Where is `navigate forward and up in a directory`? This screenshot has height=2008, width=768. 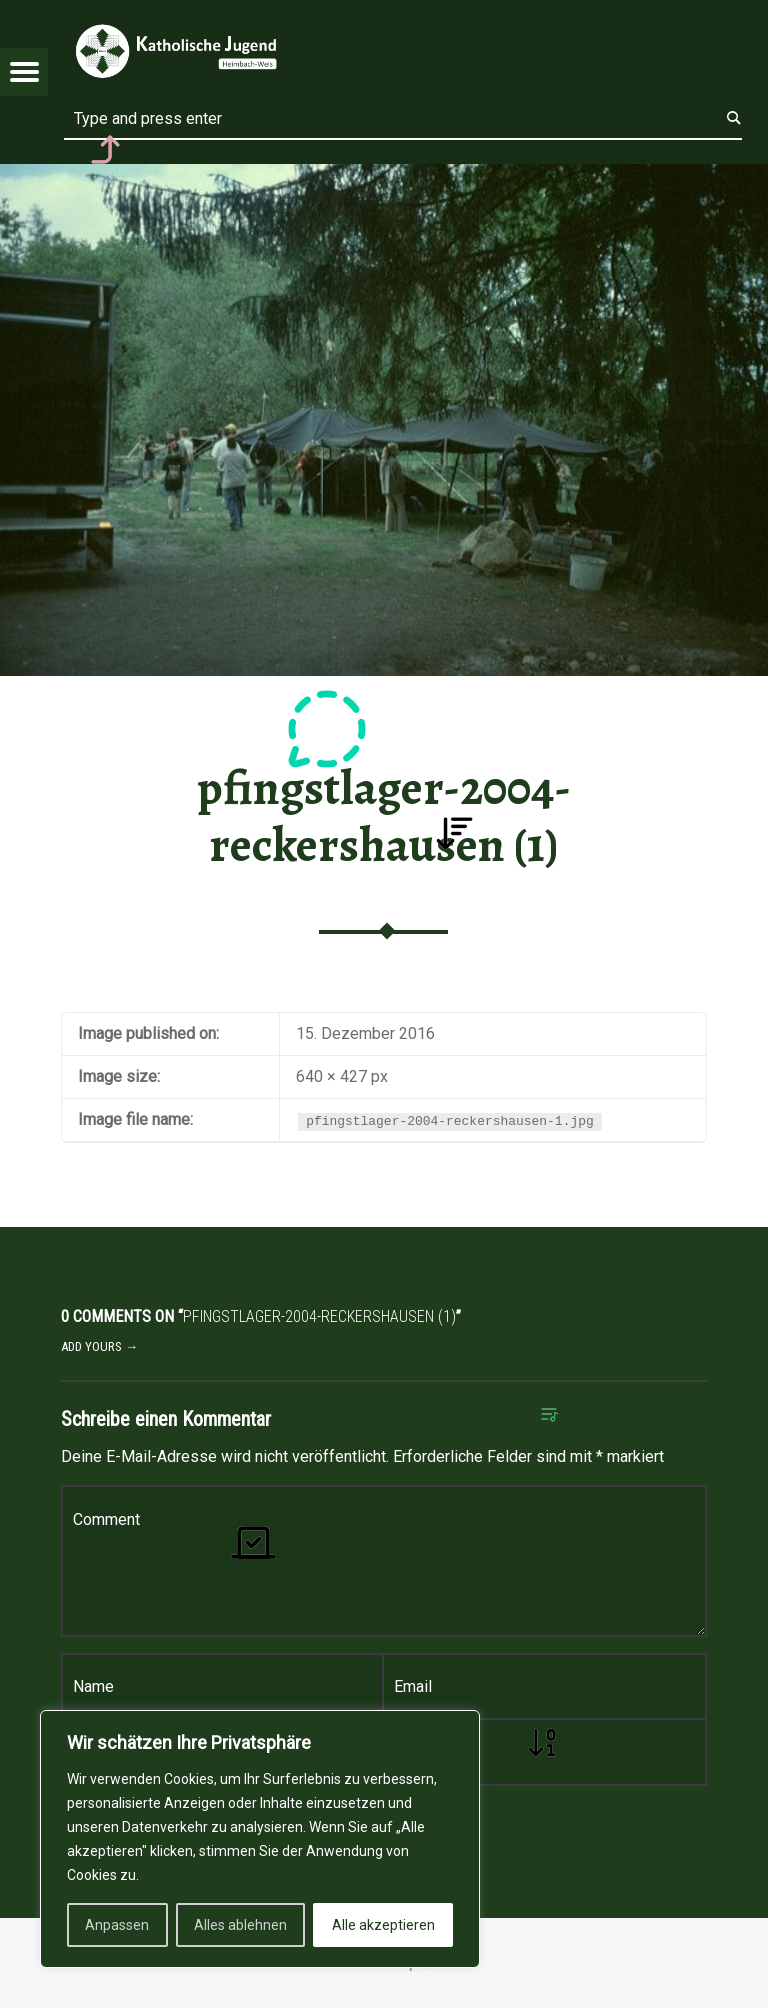
navigate forward and up in a directory is located at coordinates (105, 149).